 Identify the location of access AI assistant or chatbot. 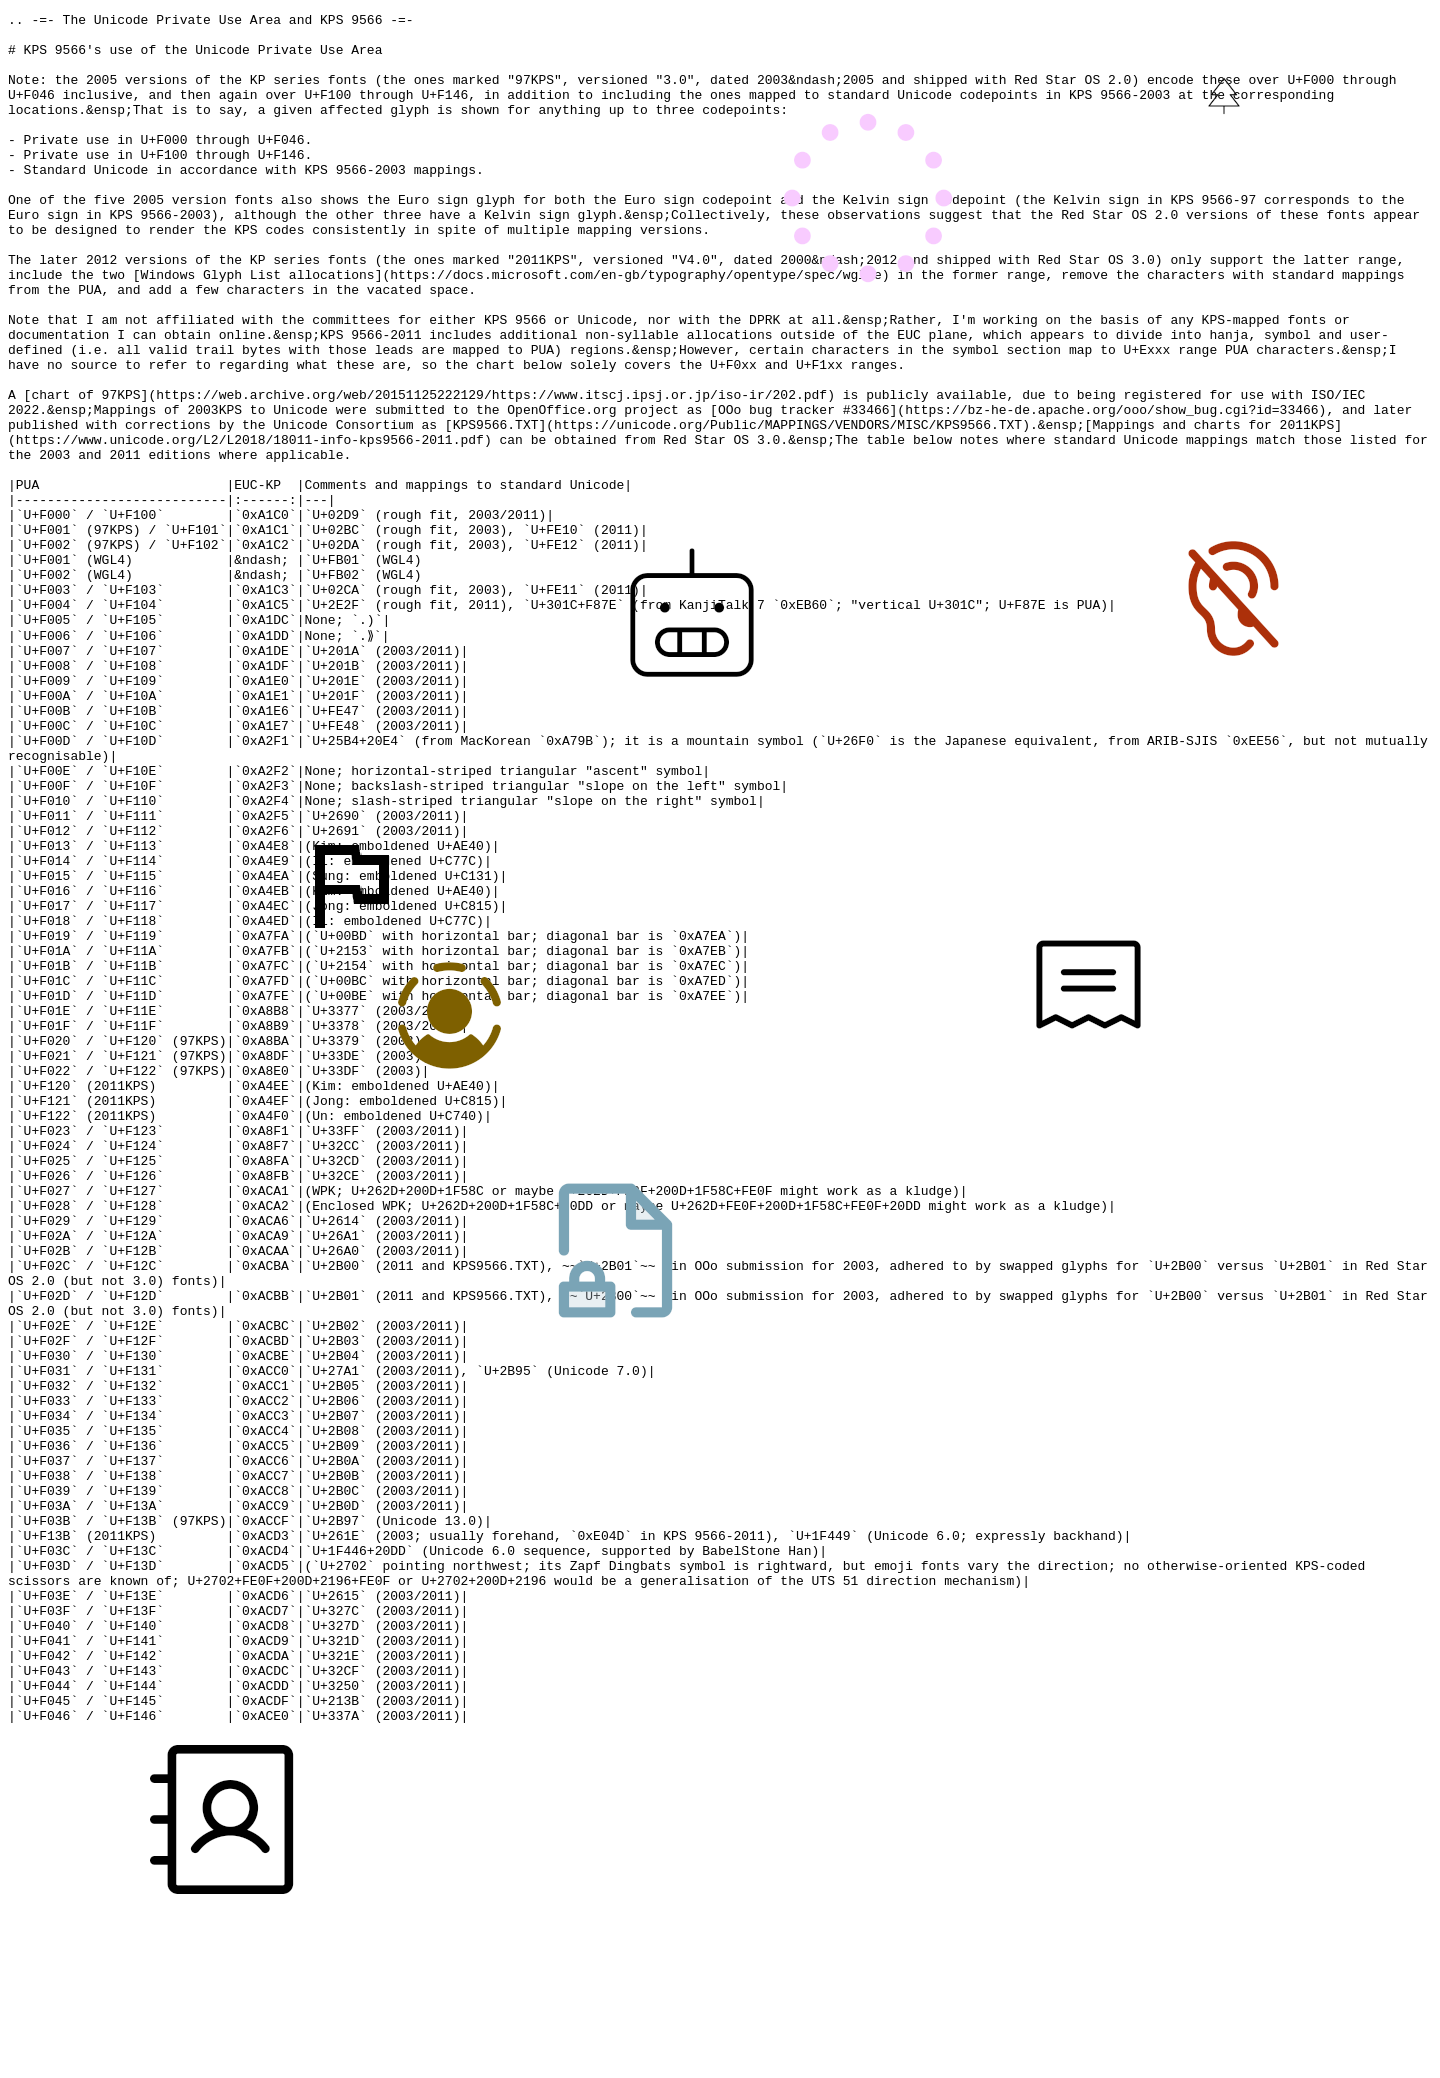
(692, 620).